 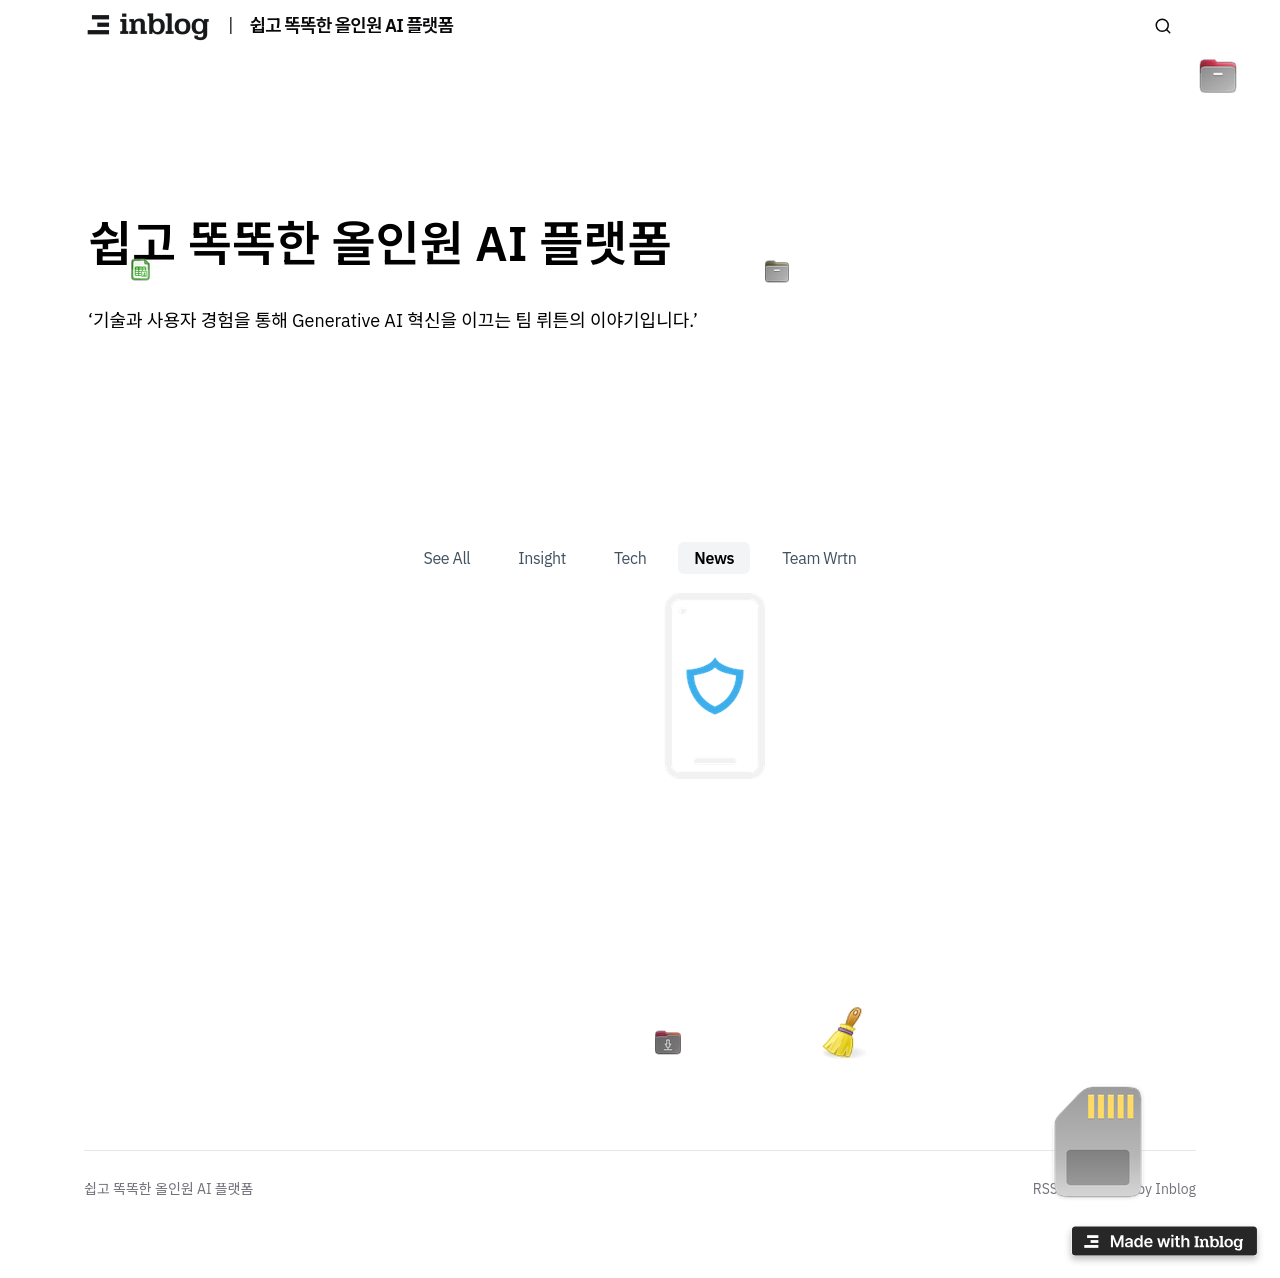 What do you see at coordinates (845, 1033) in the screenshot?
I see `clear all items or entries` at bounding box center [845, 1033].